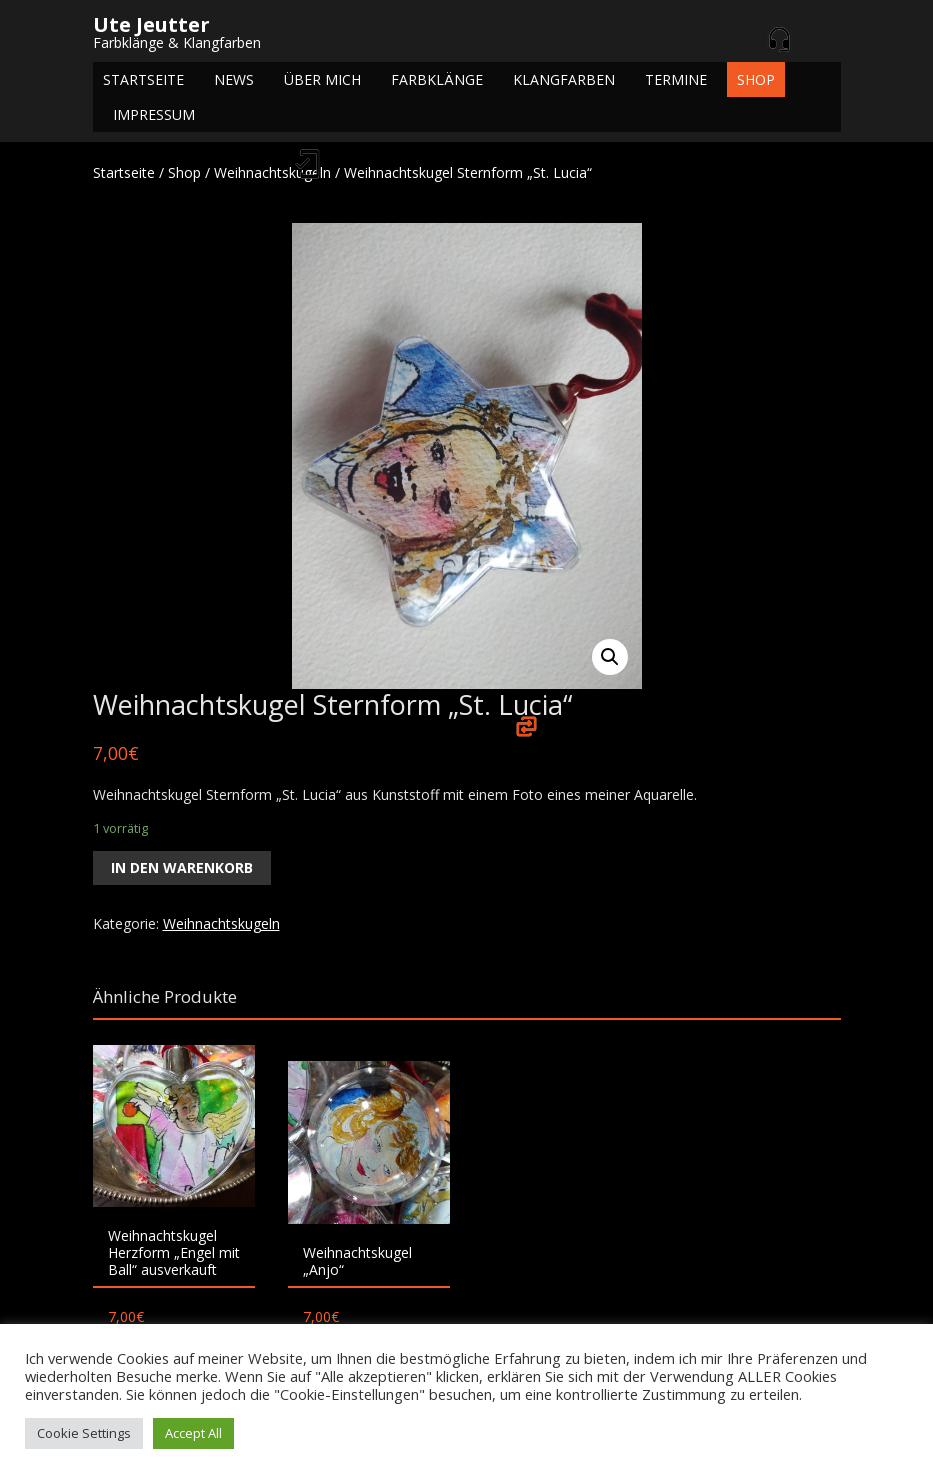 The width and height of the screenshot is (933, 1479). I want to click on swap or exchange items, so click(526, 726).